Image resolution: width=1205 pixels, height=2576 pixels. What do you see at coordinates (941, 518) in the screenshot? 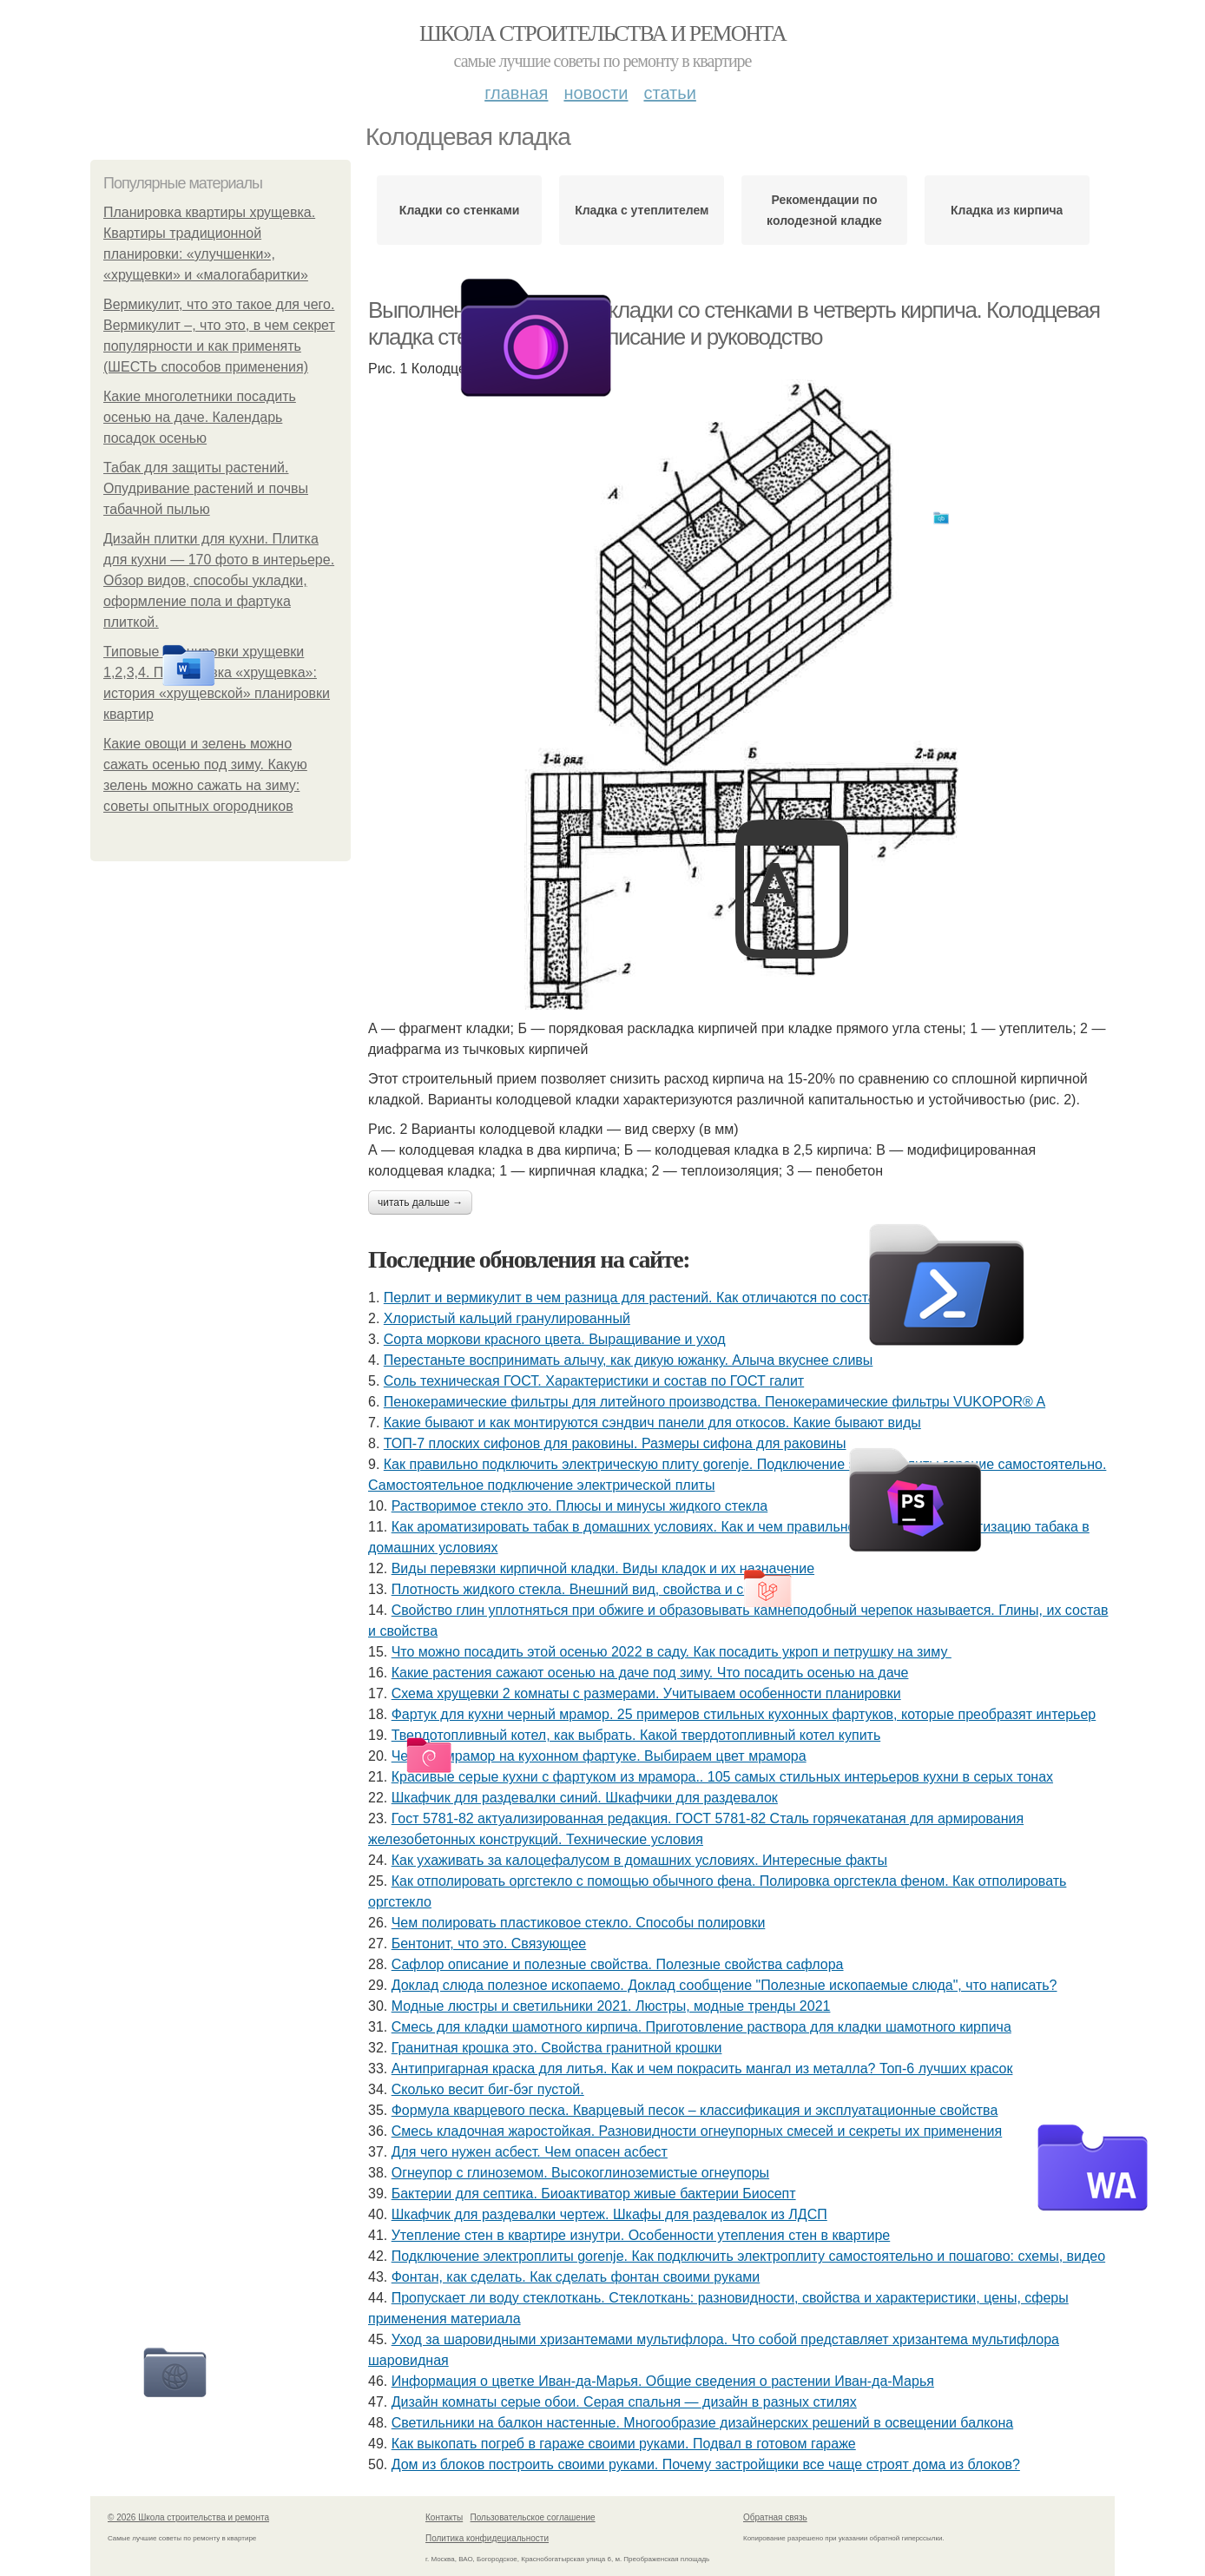
I see `open qbittorrent downloads folder` at bounding box center [941, 518].